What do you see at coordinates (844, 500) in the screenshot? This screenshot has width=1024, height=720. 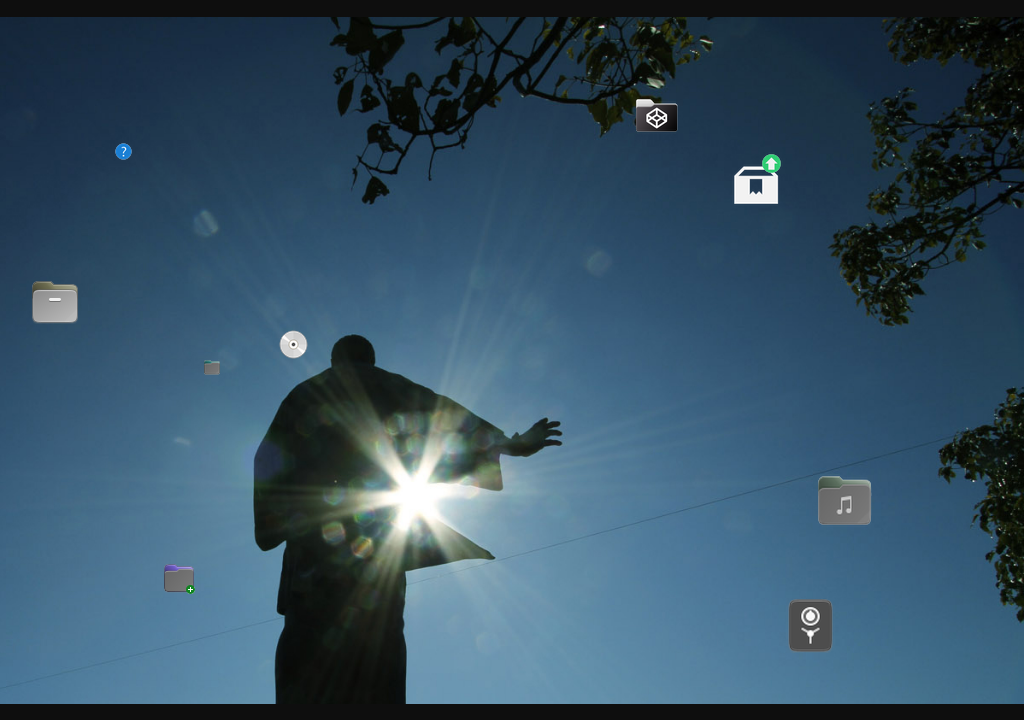 I see `open your music folder` at bounding box center [844, 500].